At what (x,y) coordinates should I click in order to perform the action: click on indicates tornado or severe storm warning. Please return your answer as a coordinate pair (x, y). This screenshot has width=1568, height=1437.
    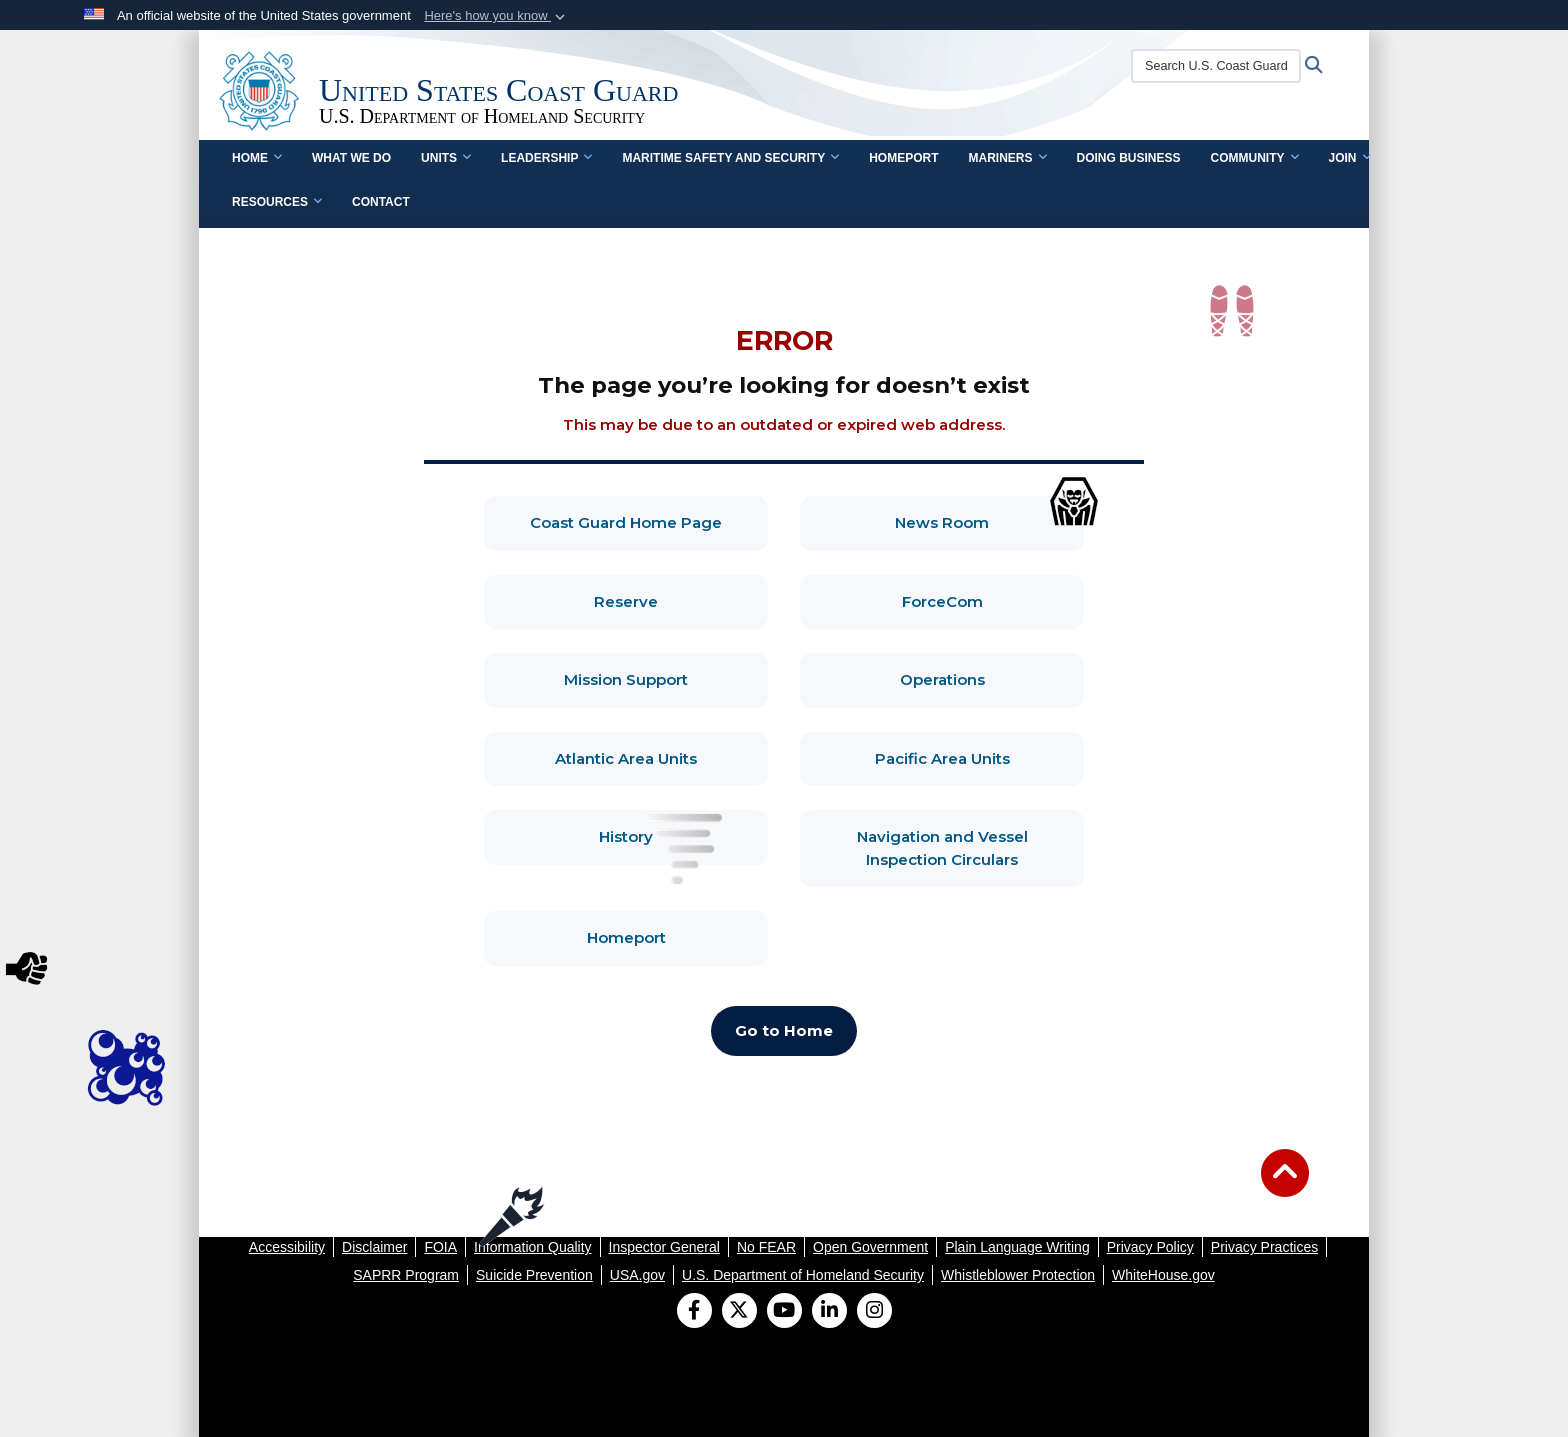
    Looking at the image, I should click on (683, 849).